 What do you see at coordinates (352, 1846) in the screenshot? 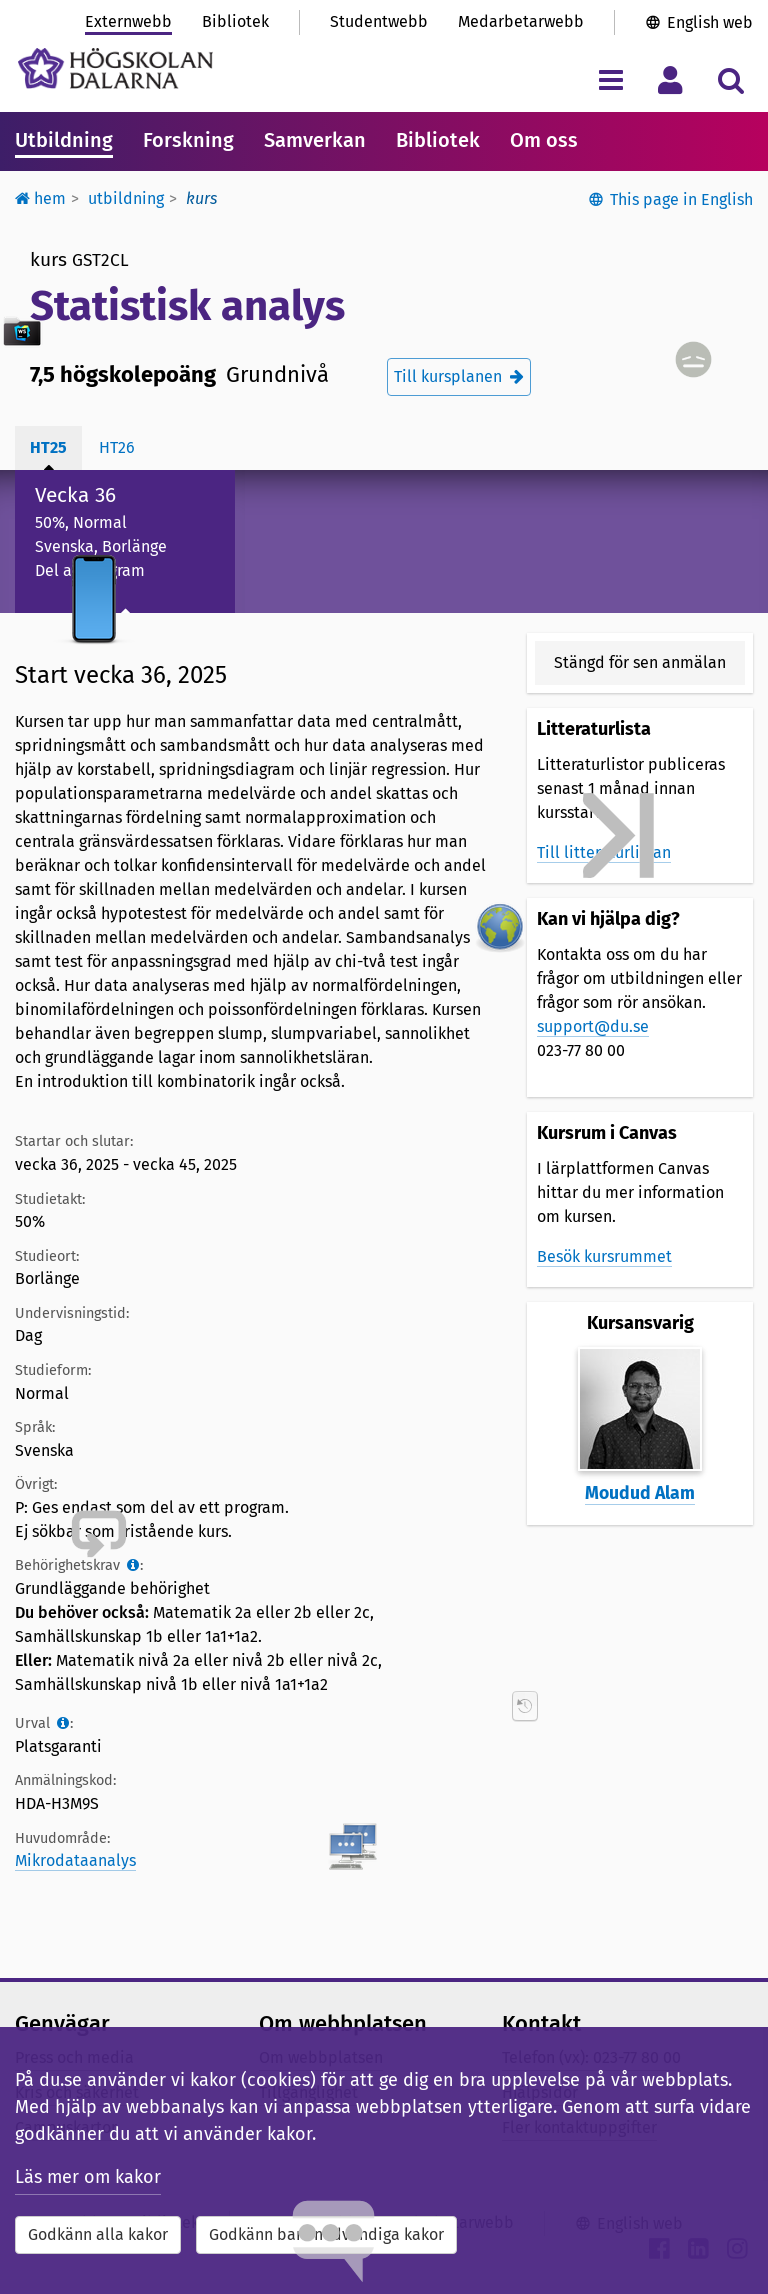
I see `indicates active network data transfer (sending and receiving)` at bounding box center [352, 1846].